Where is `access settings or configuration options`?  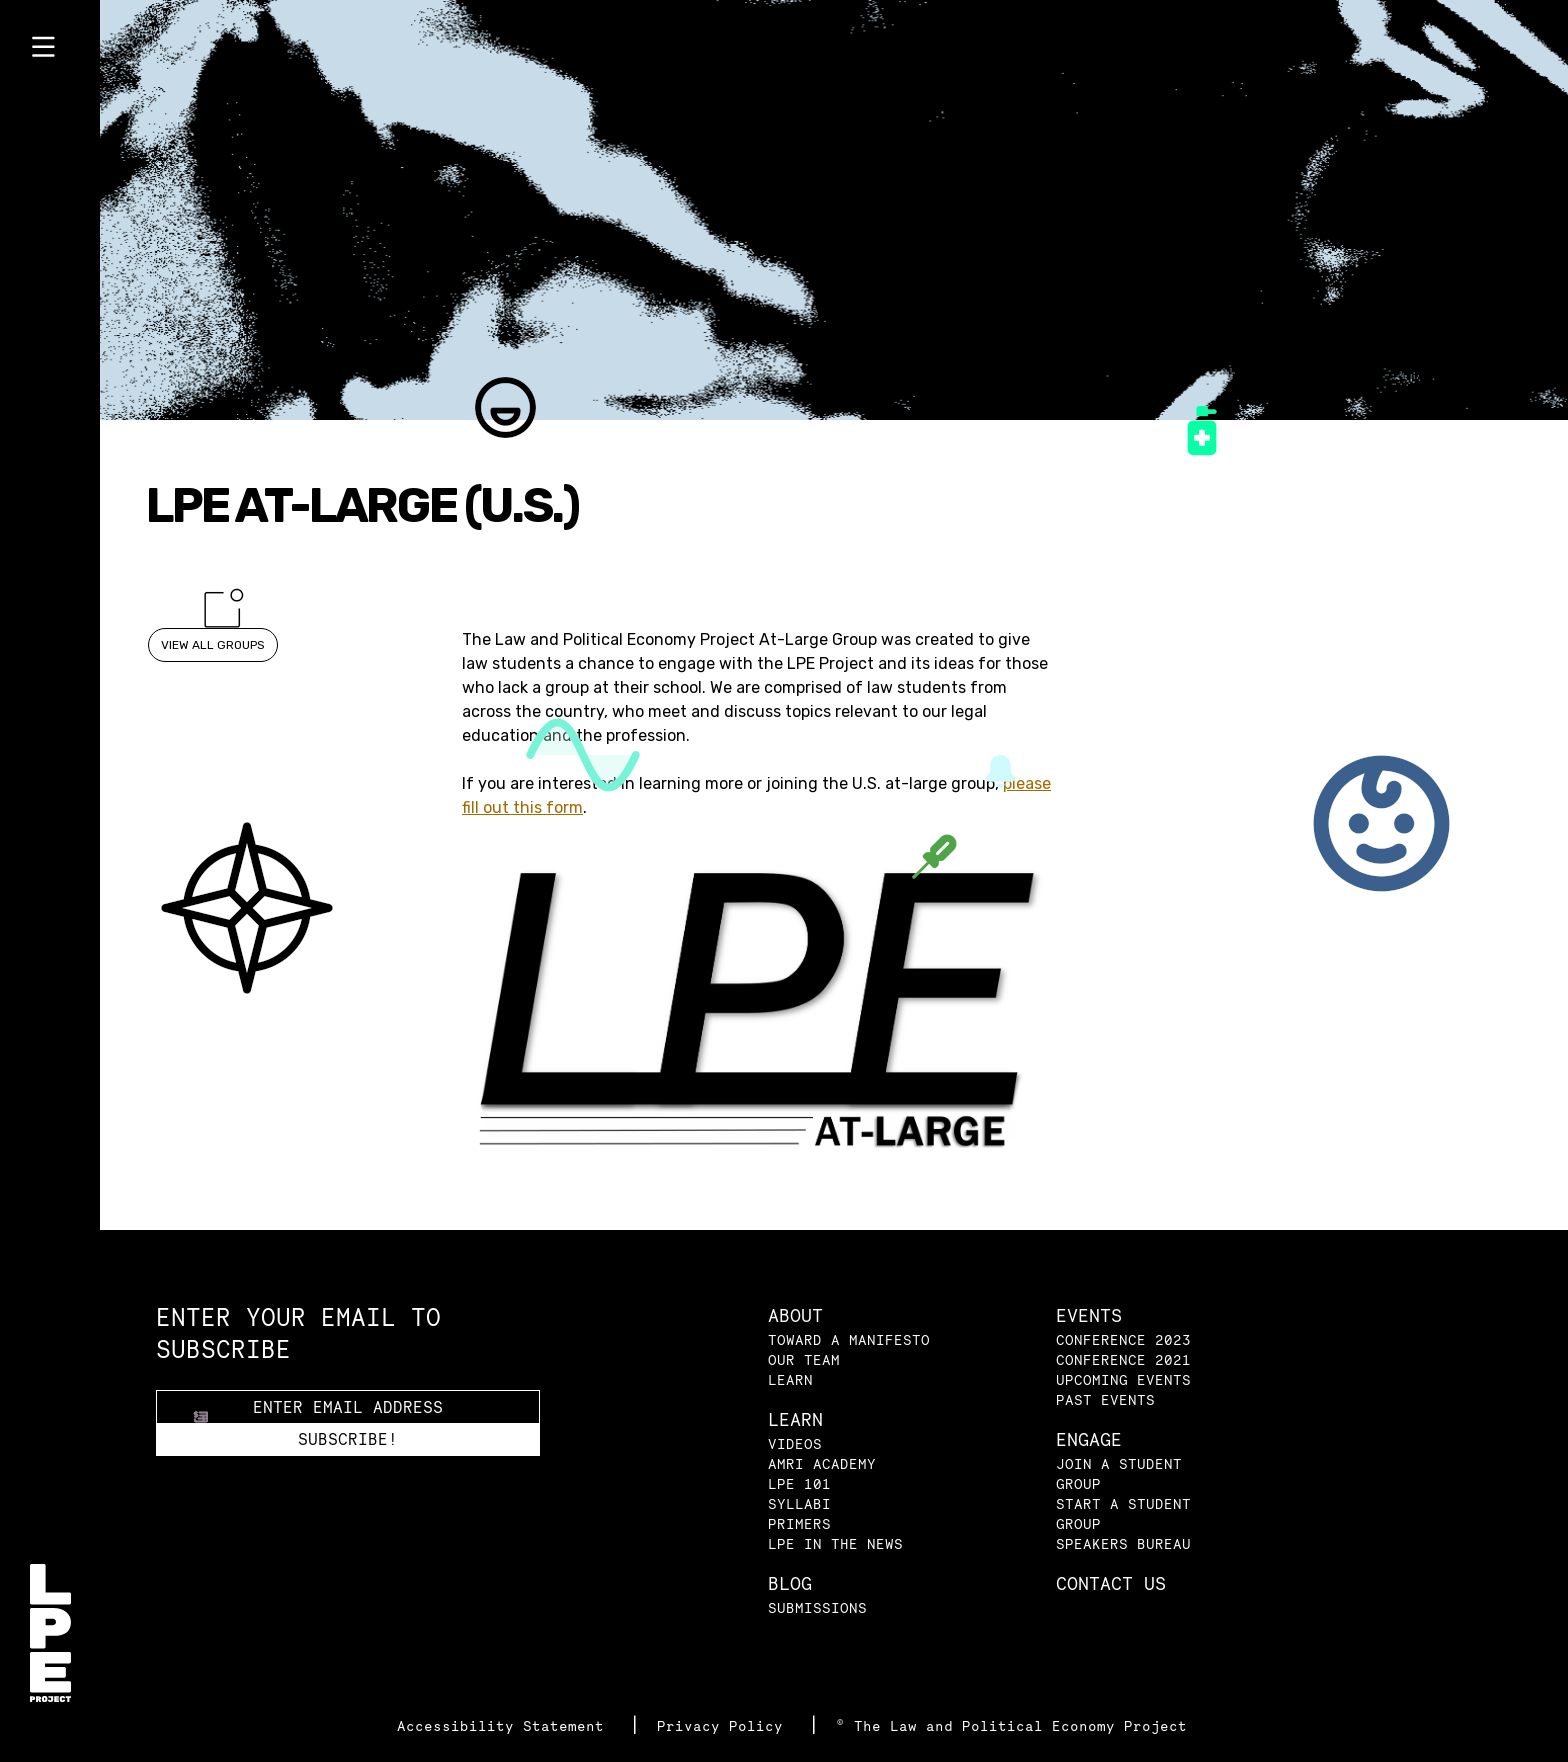 access settings or configuration options is located at coordinates (934, 856).